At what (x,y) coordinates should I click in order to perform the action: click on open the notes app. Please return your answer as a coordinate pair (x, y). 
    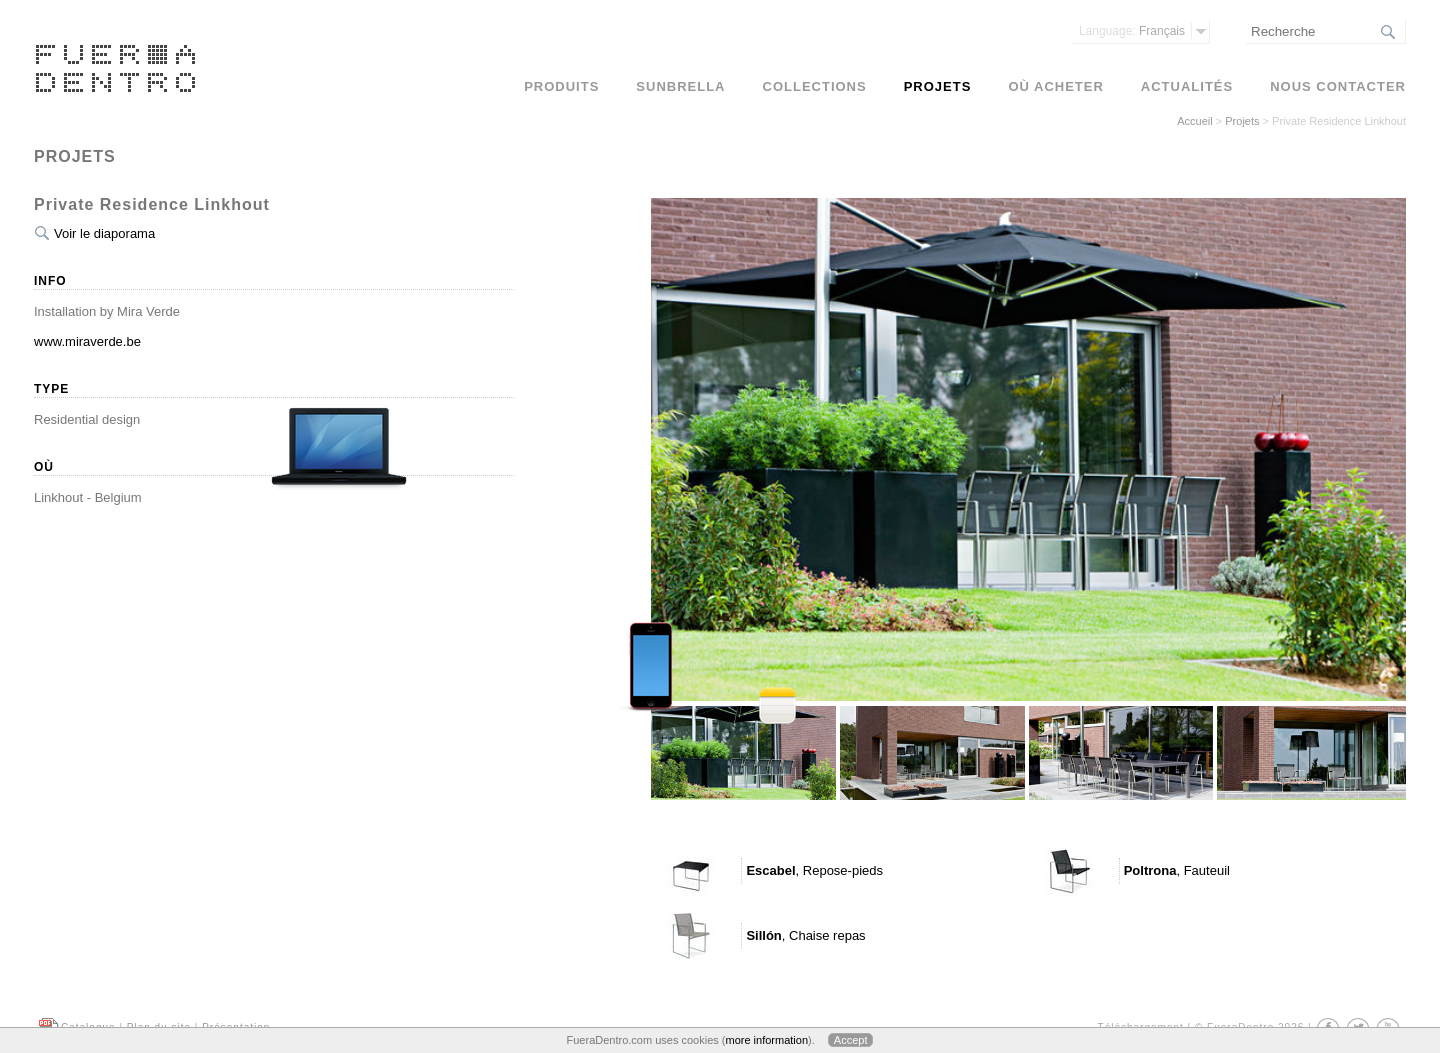
    Looking at the image, I should click on (777, 705).